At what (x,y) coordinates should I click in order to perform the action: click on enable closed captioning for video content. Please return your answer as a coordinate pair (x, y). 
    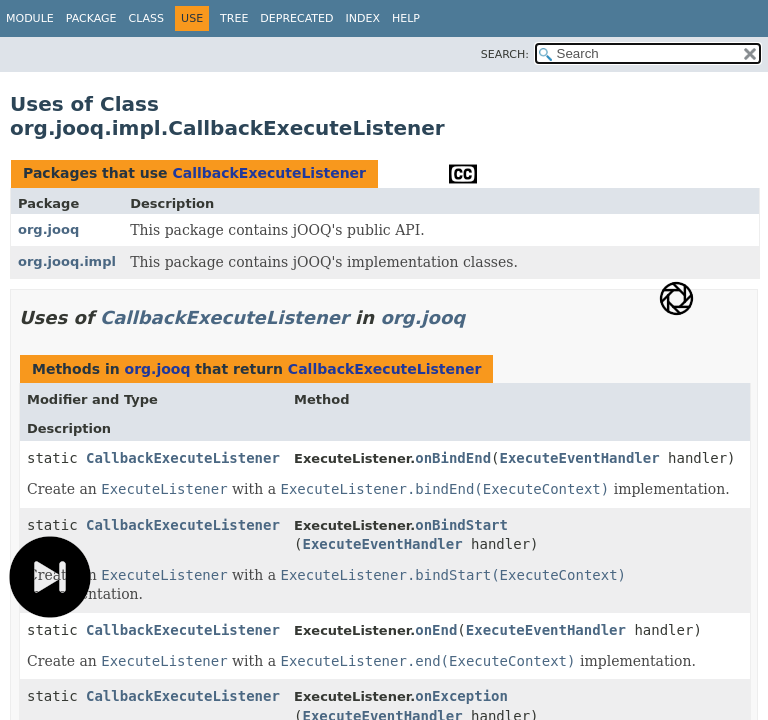
    Looking at the image, I should click on (463, 174).